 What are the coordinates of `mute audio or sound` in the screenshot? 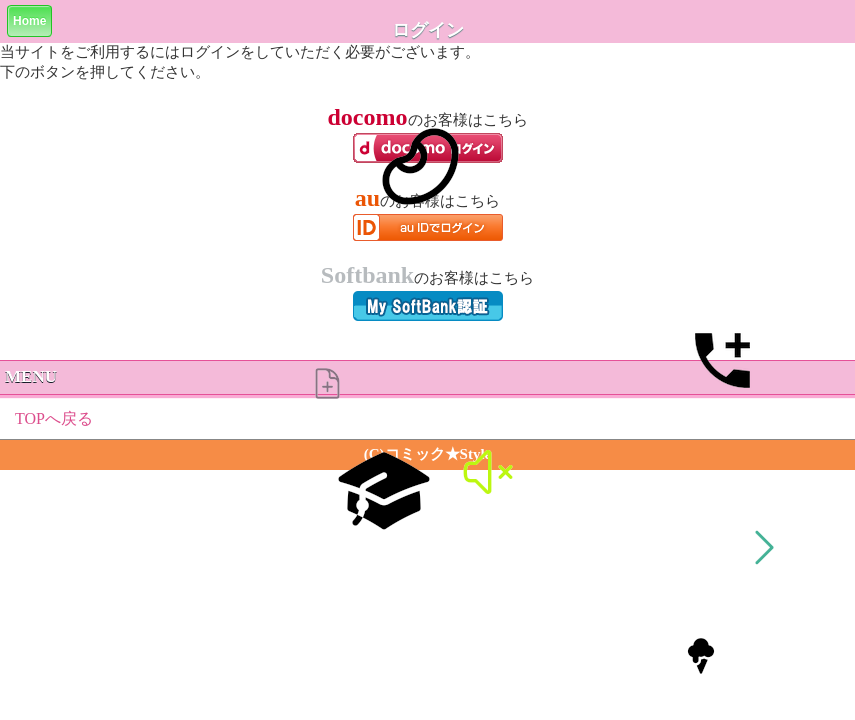 It's located at (488, 472).